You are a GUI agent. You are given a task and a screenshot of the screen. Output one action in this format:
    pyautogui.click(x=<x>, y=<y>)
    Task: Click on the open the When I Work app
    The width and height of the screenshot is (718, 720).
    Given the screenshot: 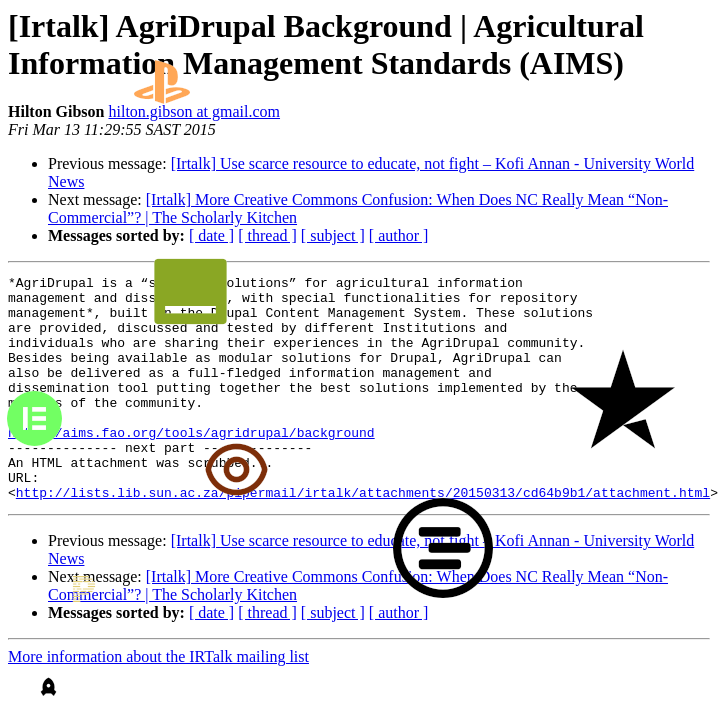 What is the action you would take?
    pyautogui.click(x=443, y=548)
    